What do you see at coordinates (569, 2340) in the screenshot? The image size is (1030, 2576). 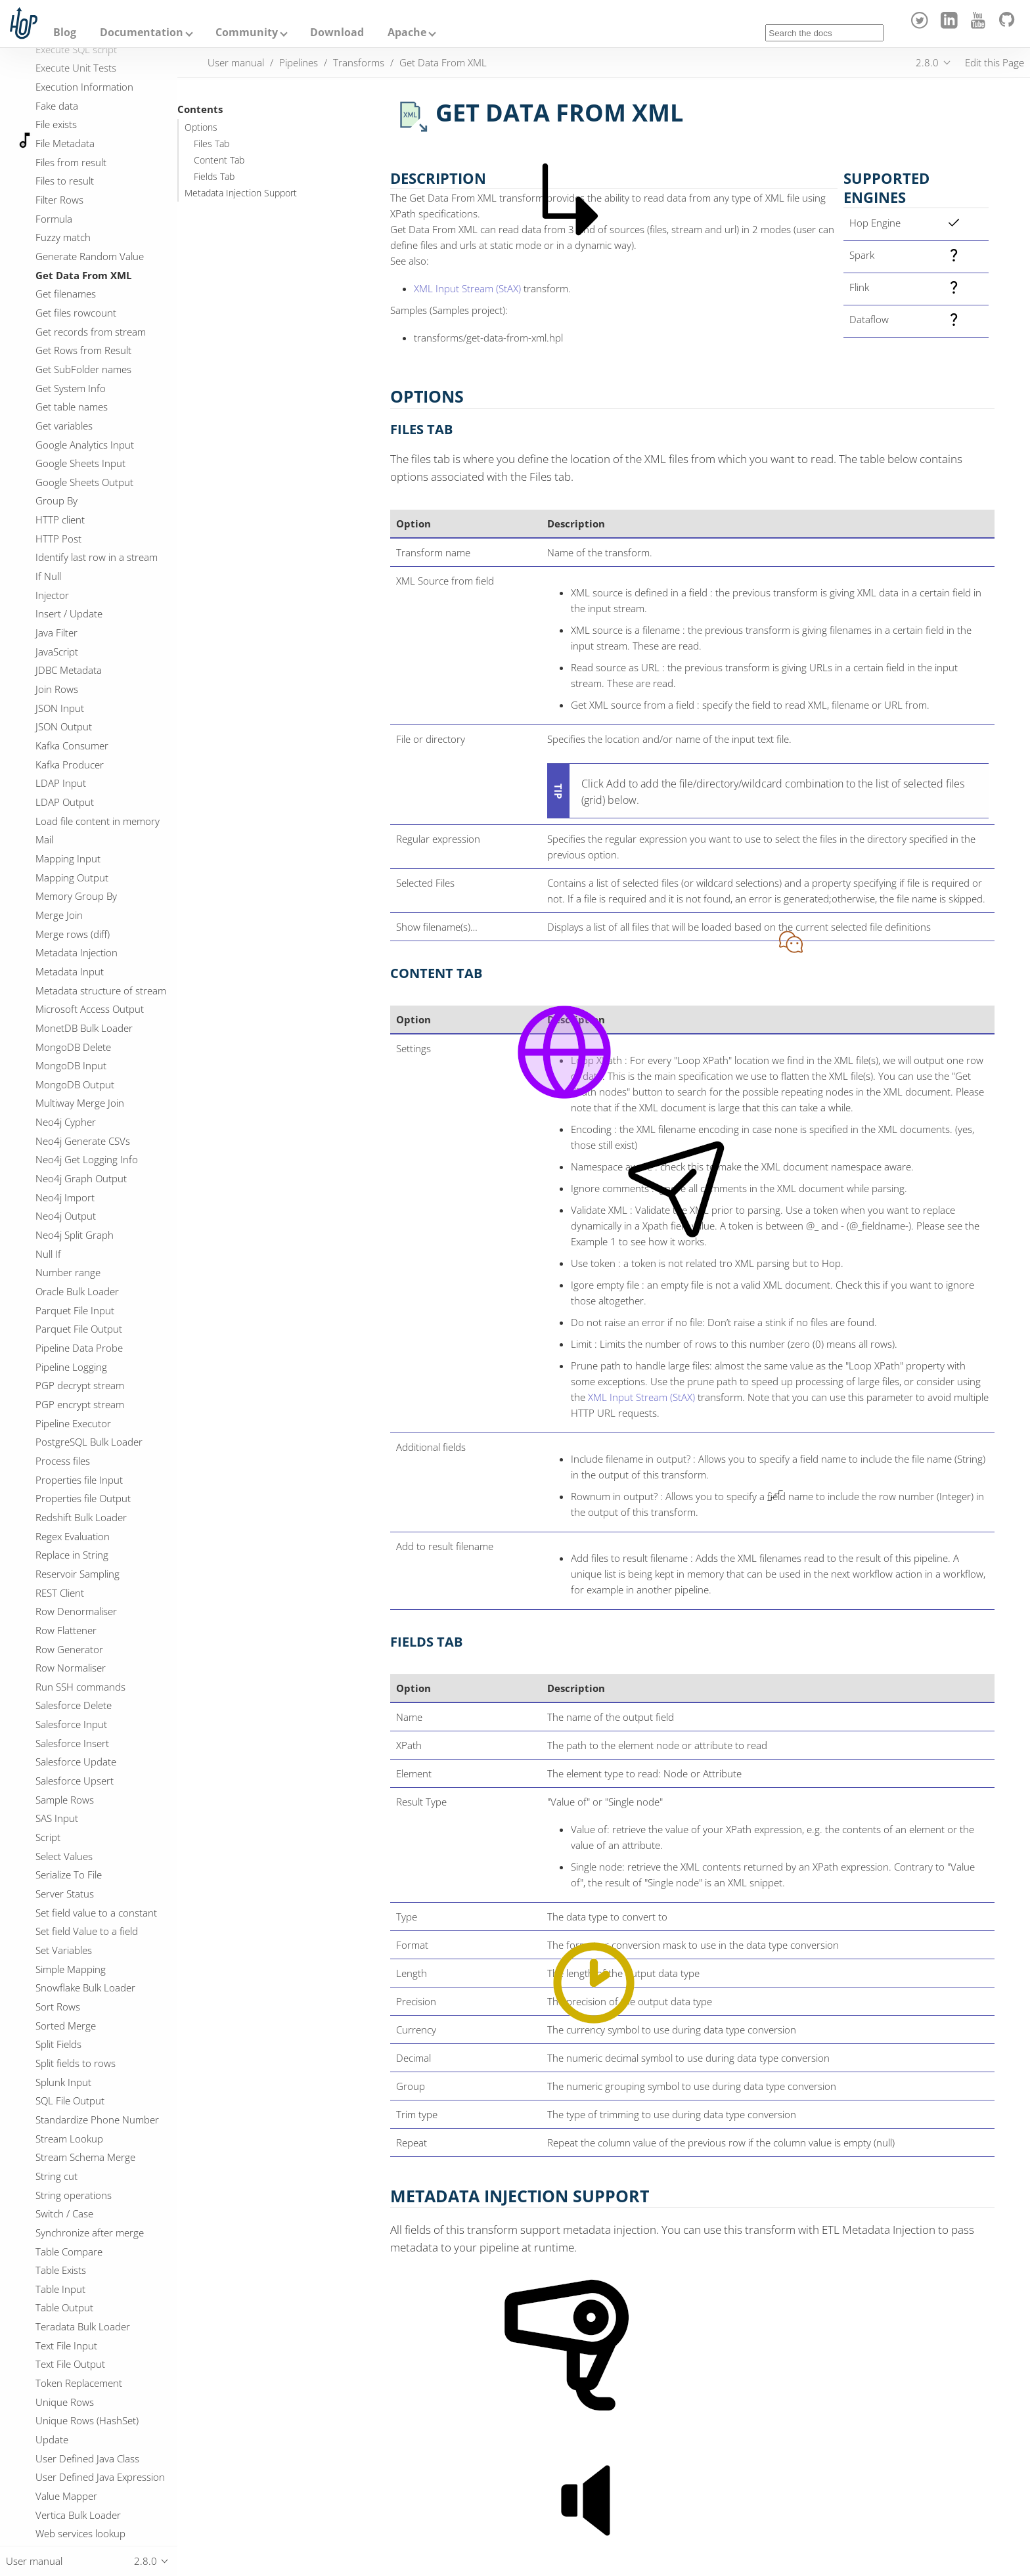 I see `access hair styling or grooming tools` at bounding box center [569, 2340].